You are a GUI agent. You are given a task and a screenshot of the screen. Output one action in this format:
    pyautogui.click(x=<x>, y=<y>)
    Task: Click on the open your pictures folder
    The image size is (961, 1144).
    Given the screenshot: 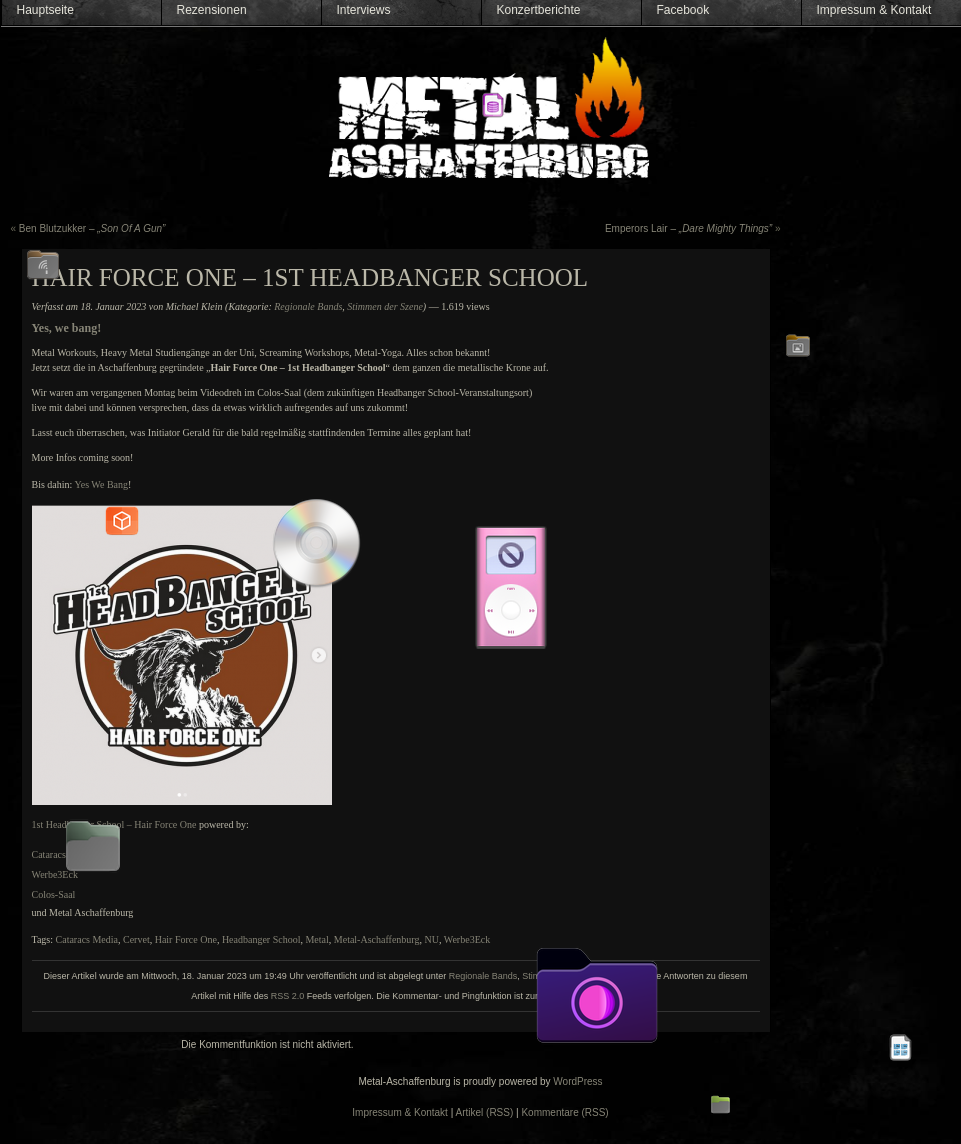 What is the action you would take?
    pyautogui.click(x=798, y=345)
    